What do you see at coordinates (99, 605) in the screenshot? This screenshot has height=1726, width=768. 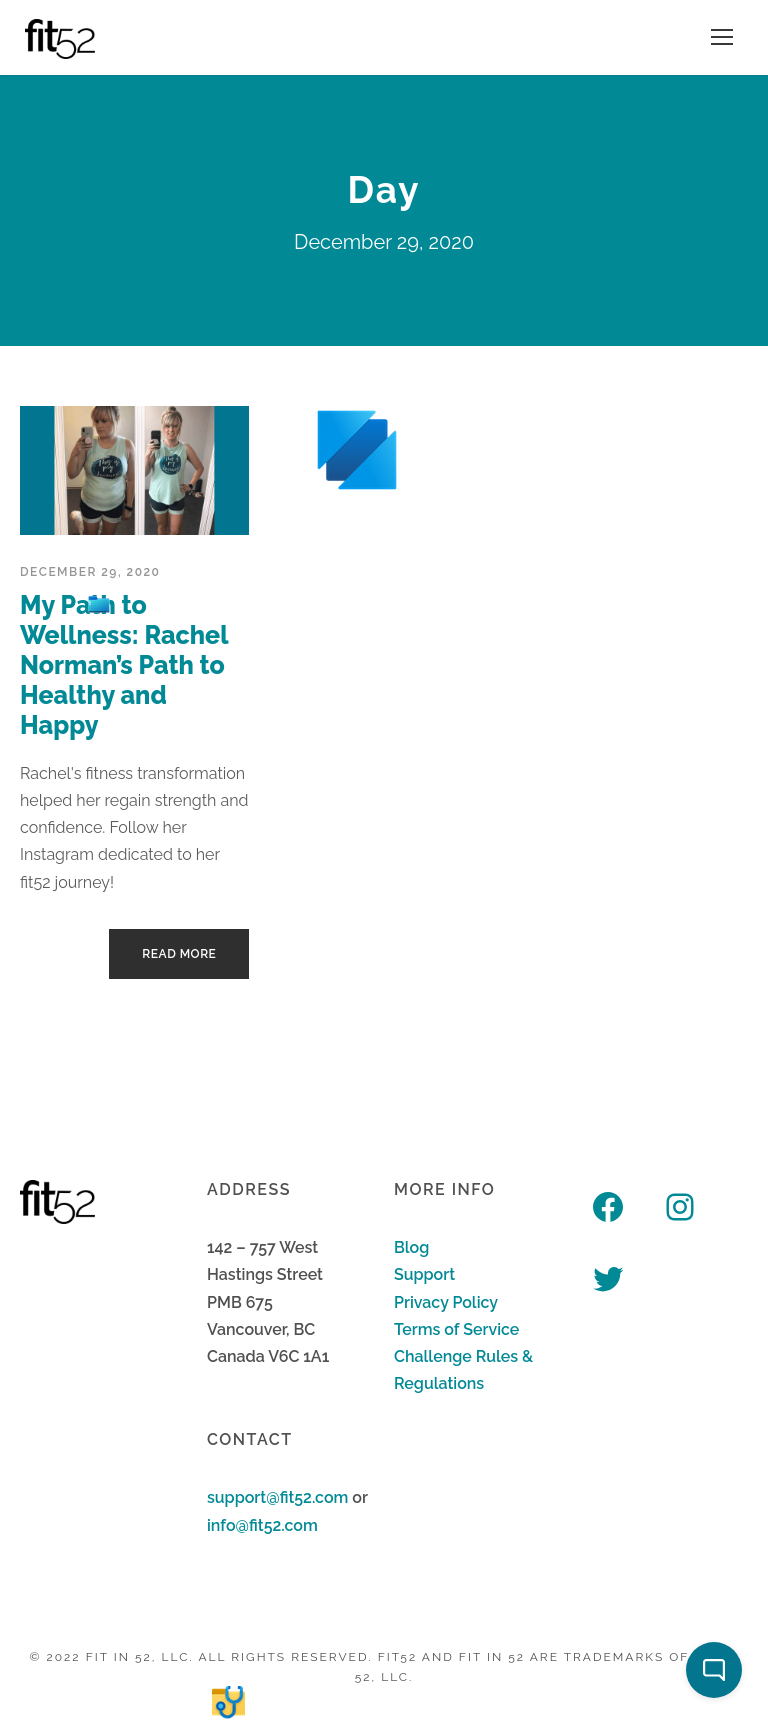 I see `open desktop folder` at bounding box center [99, 605].